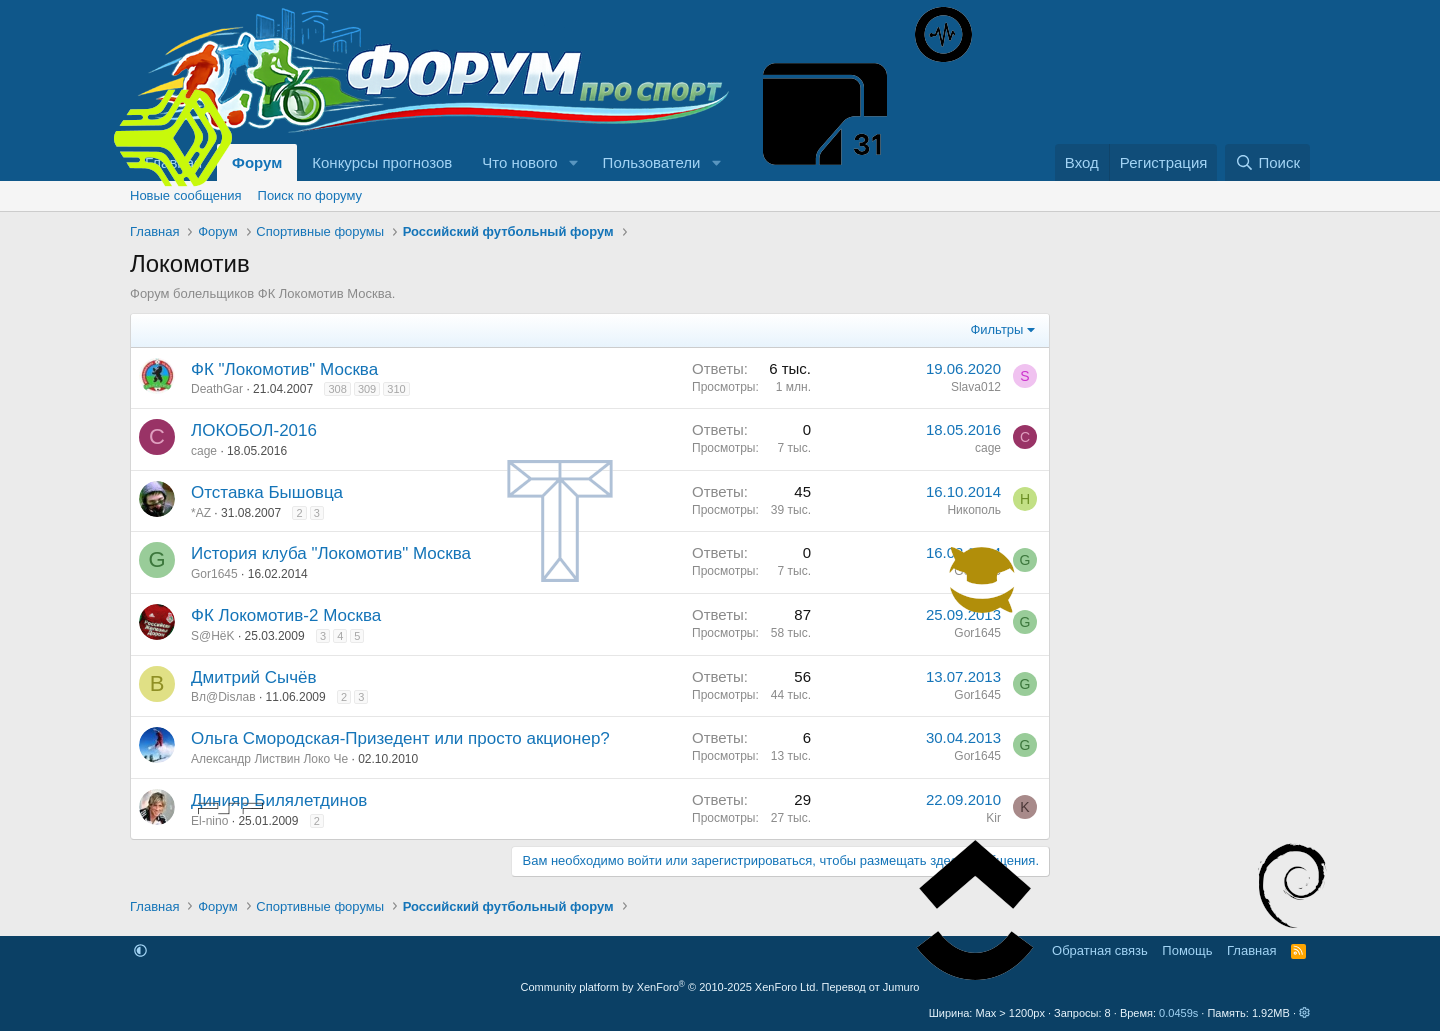 The height and width of the screenshot is (1031, 1440). I want to click on debian linux operating system logo, so click(1292, 885).